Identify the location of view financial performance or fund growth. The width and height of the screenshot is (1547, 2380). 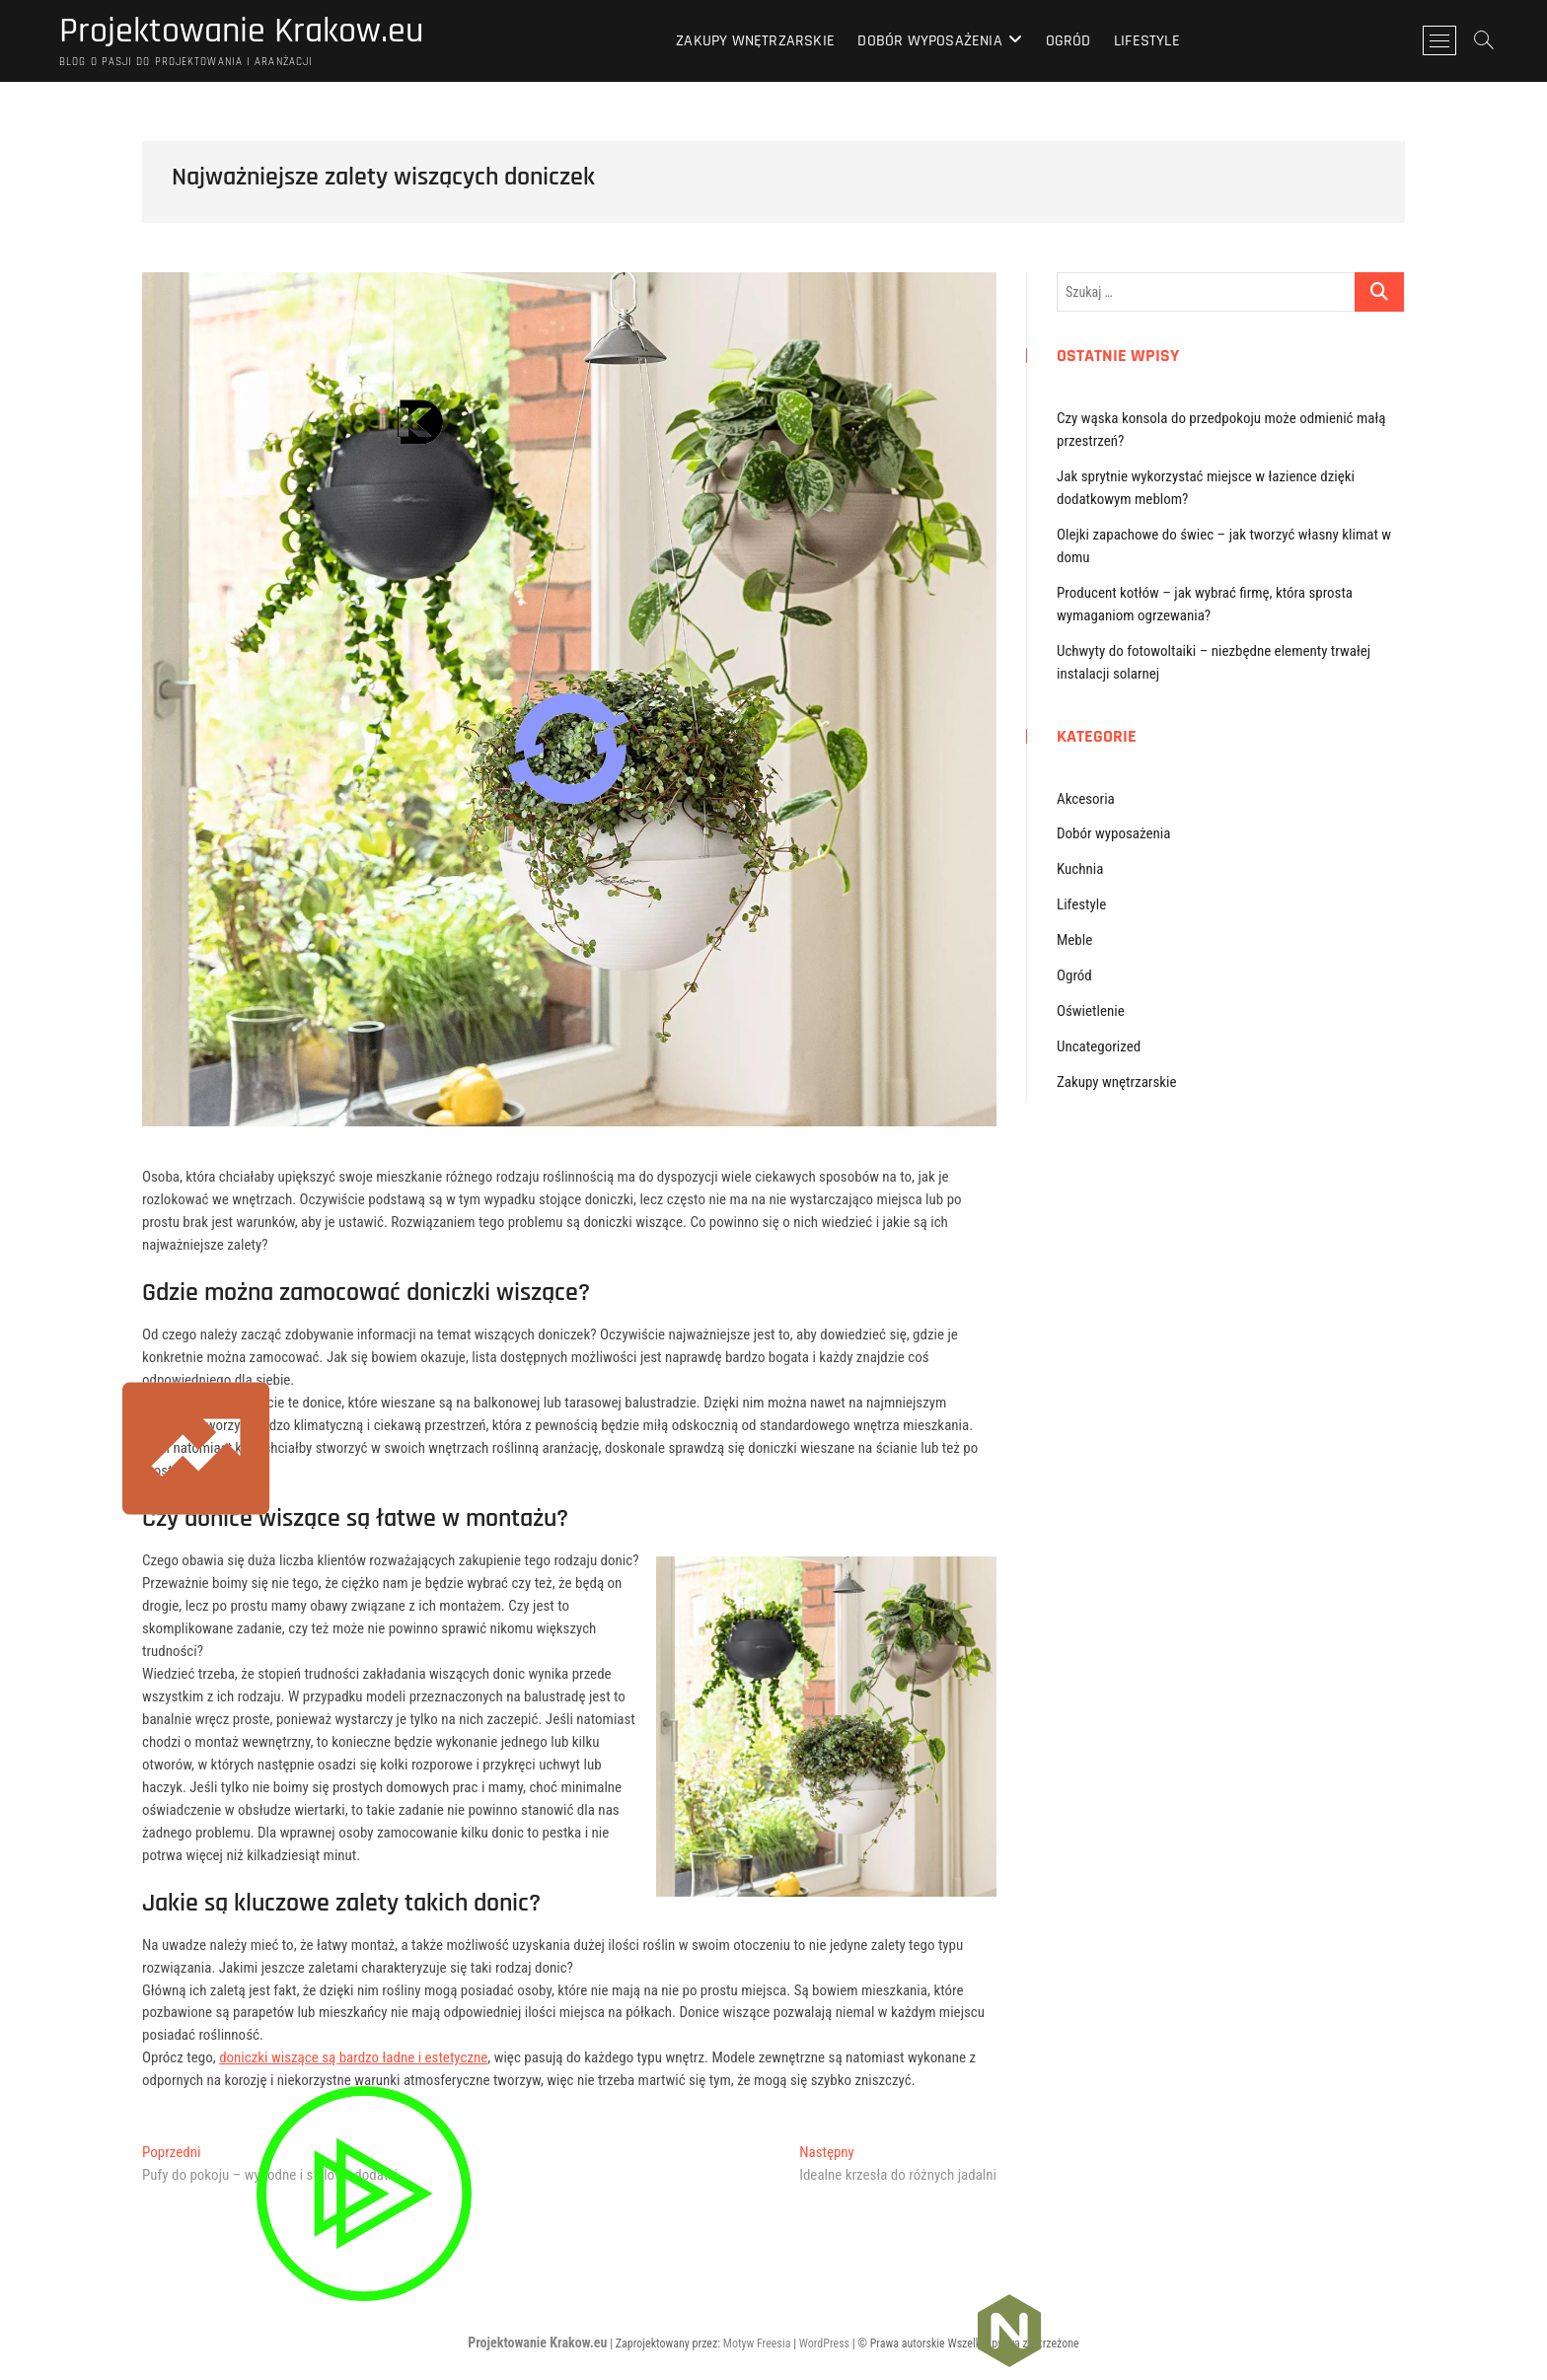
(195, 1448).